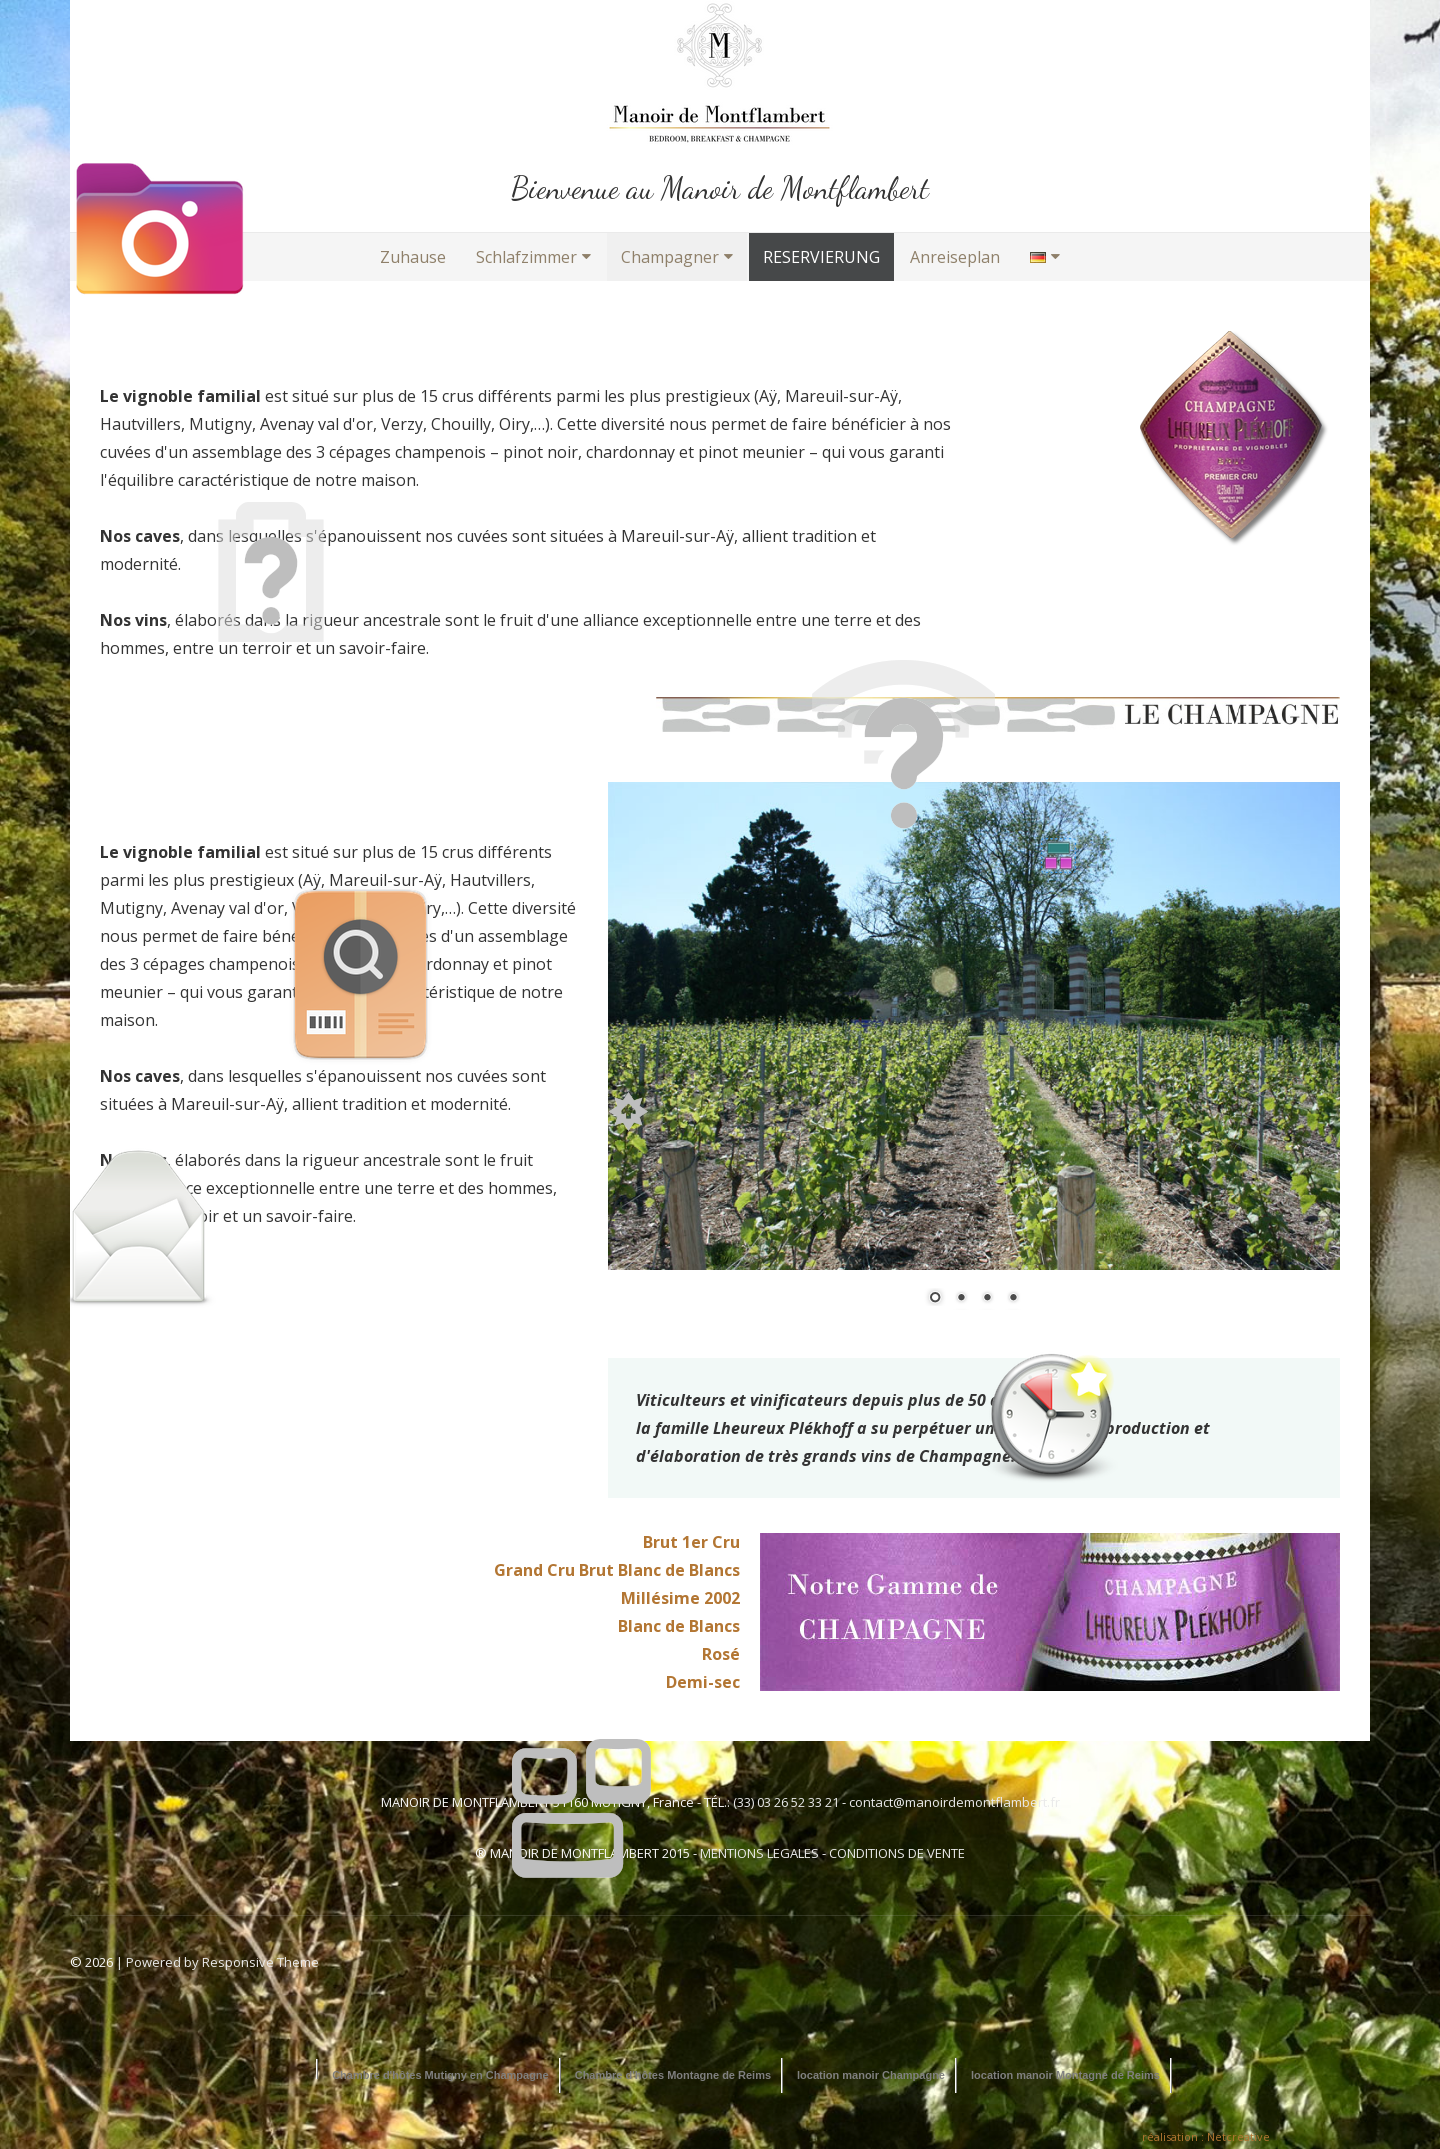  I want to click on select all items in the current view, so click(1058, 855).